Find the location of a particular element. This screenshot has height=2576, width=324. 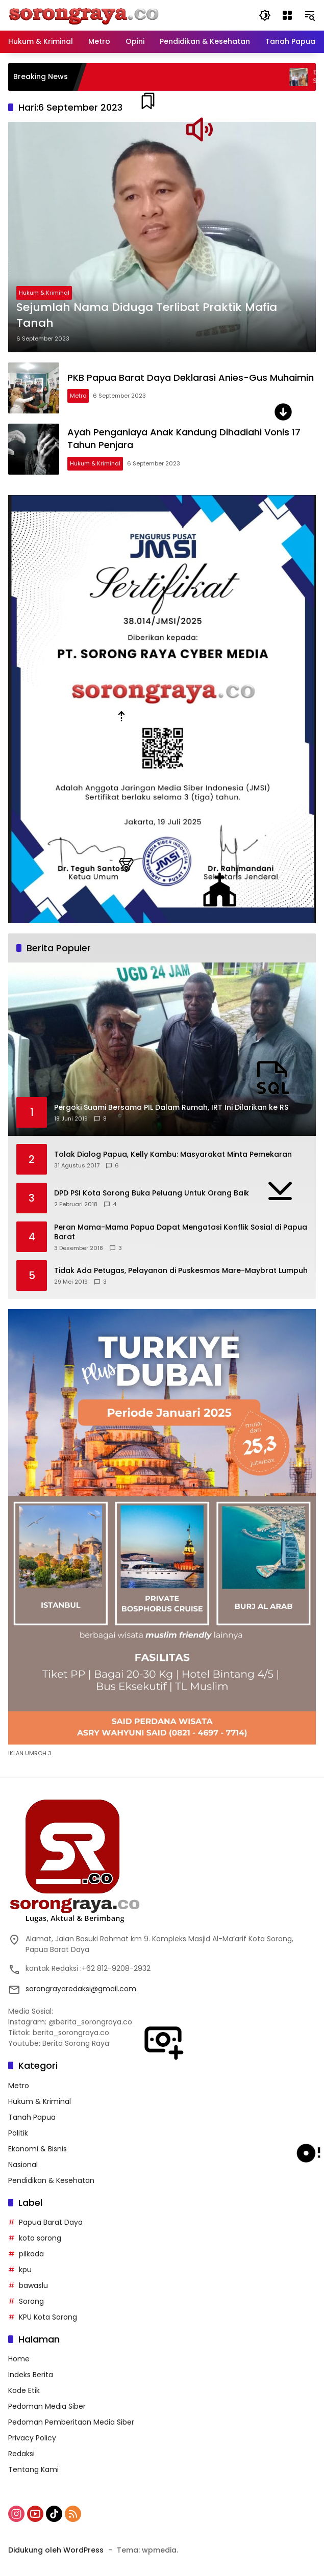

view achievements or awards is located at coordinates (126, 865).